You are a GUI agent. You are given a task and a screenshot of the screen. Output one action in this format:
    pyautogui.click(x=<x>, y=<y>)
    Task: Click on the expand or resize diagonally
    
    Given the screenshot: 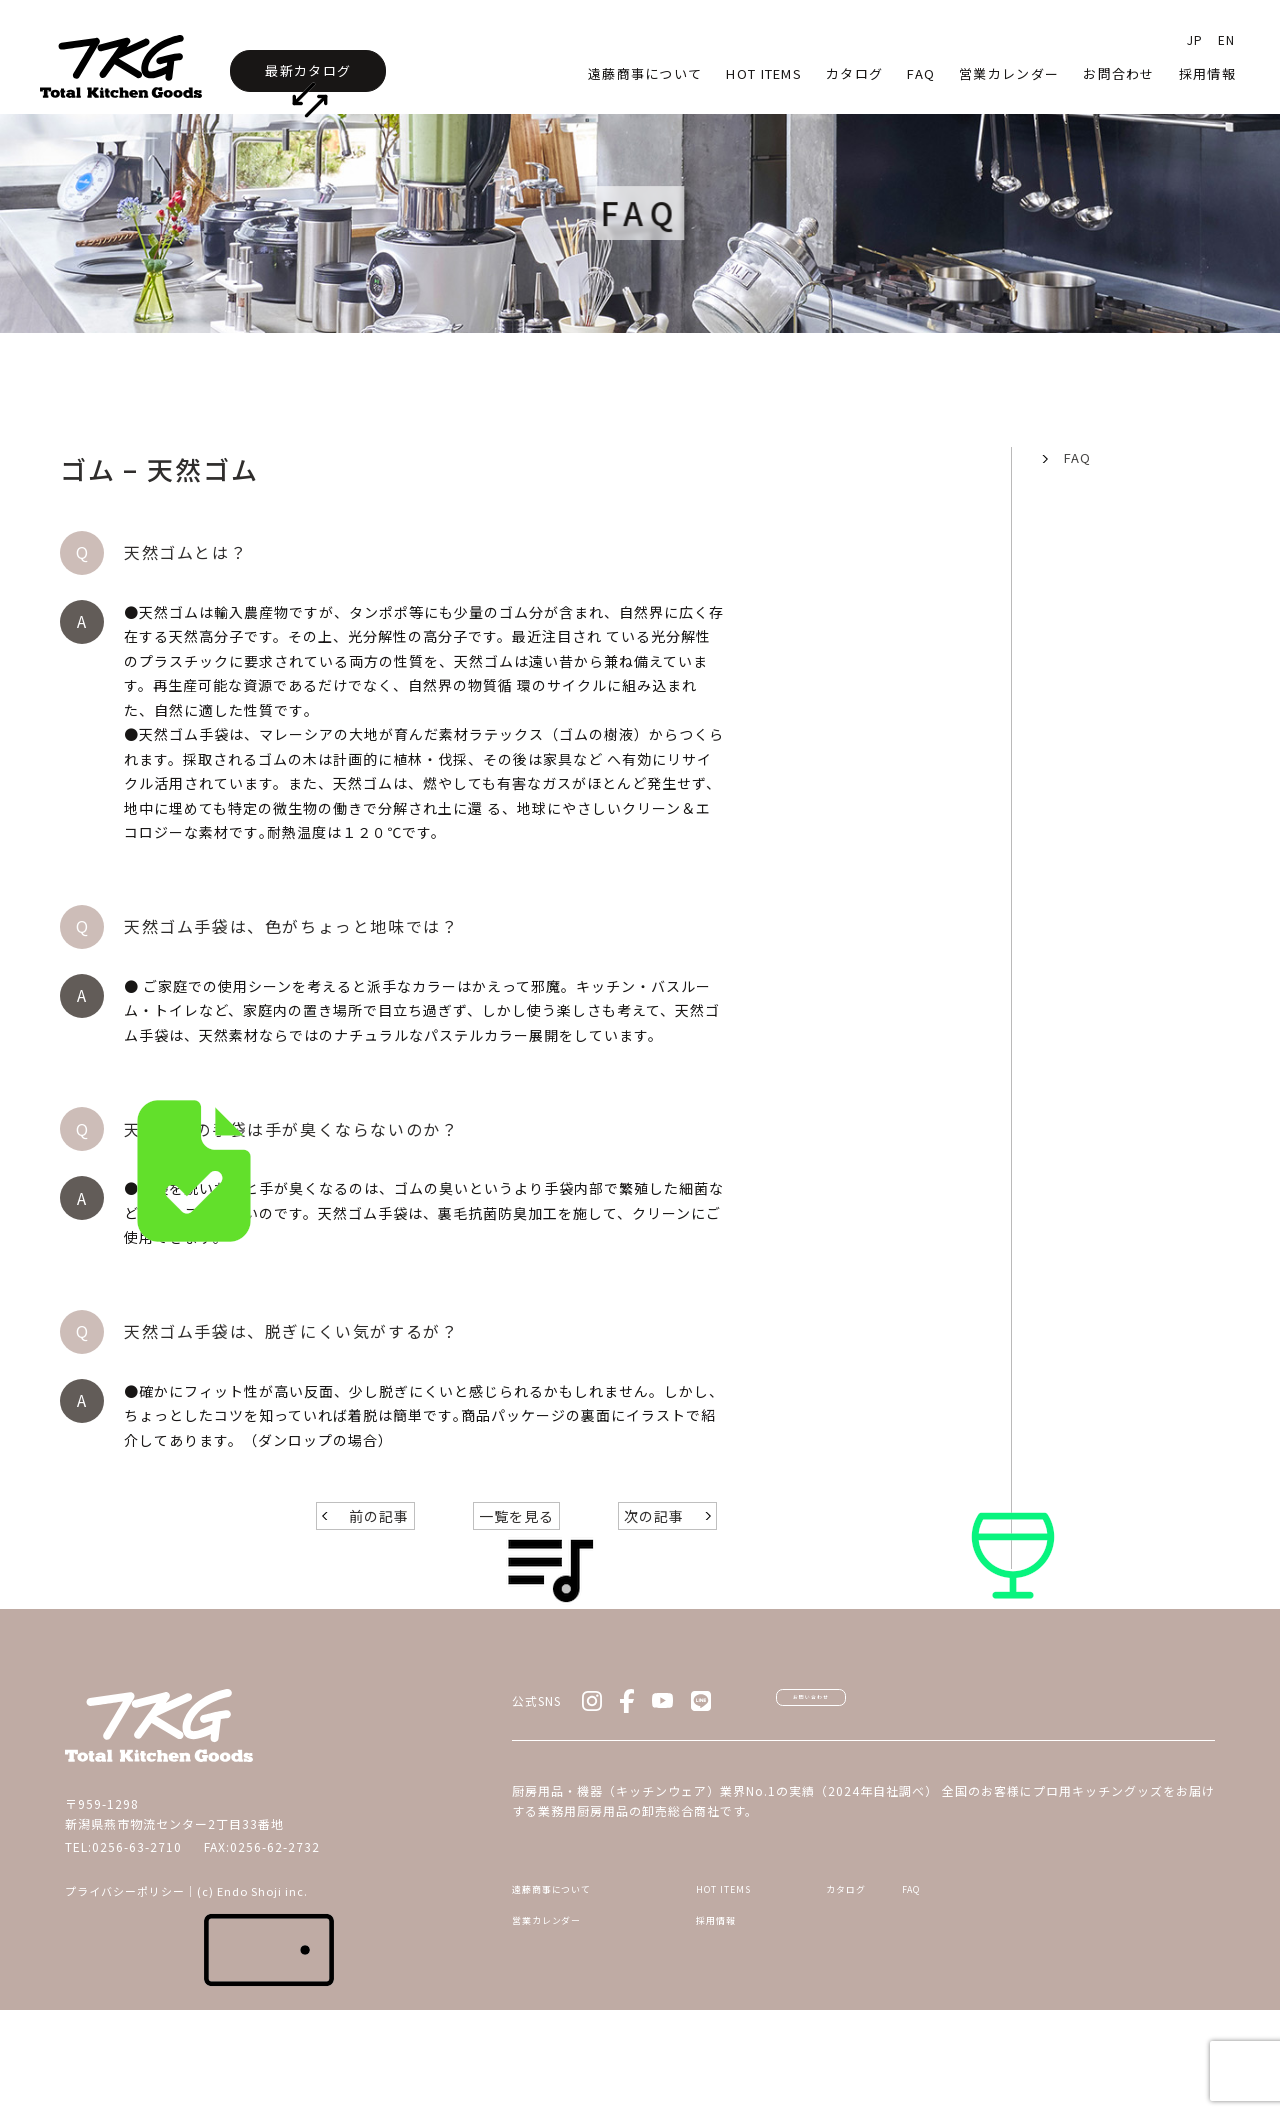 What is the action you would take?
    pyautogui.click(x=310, y=100)
    